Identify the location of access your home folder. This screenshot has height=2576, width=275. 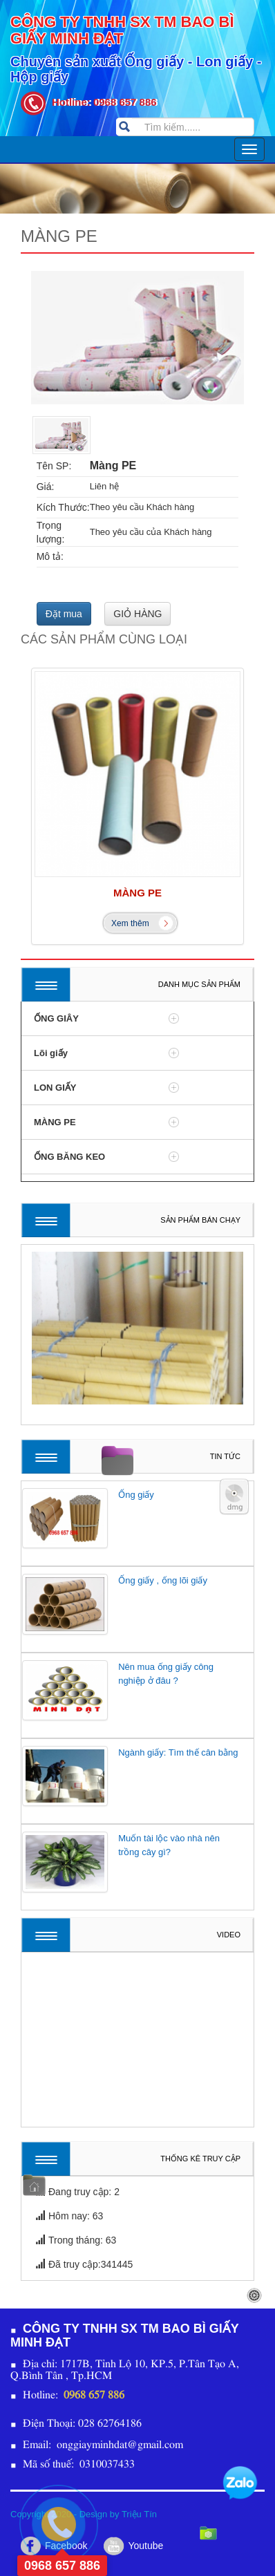
(34, 2185).